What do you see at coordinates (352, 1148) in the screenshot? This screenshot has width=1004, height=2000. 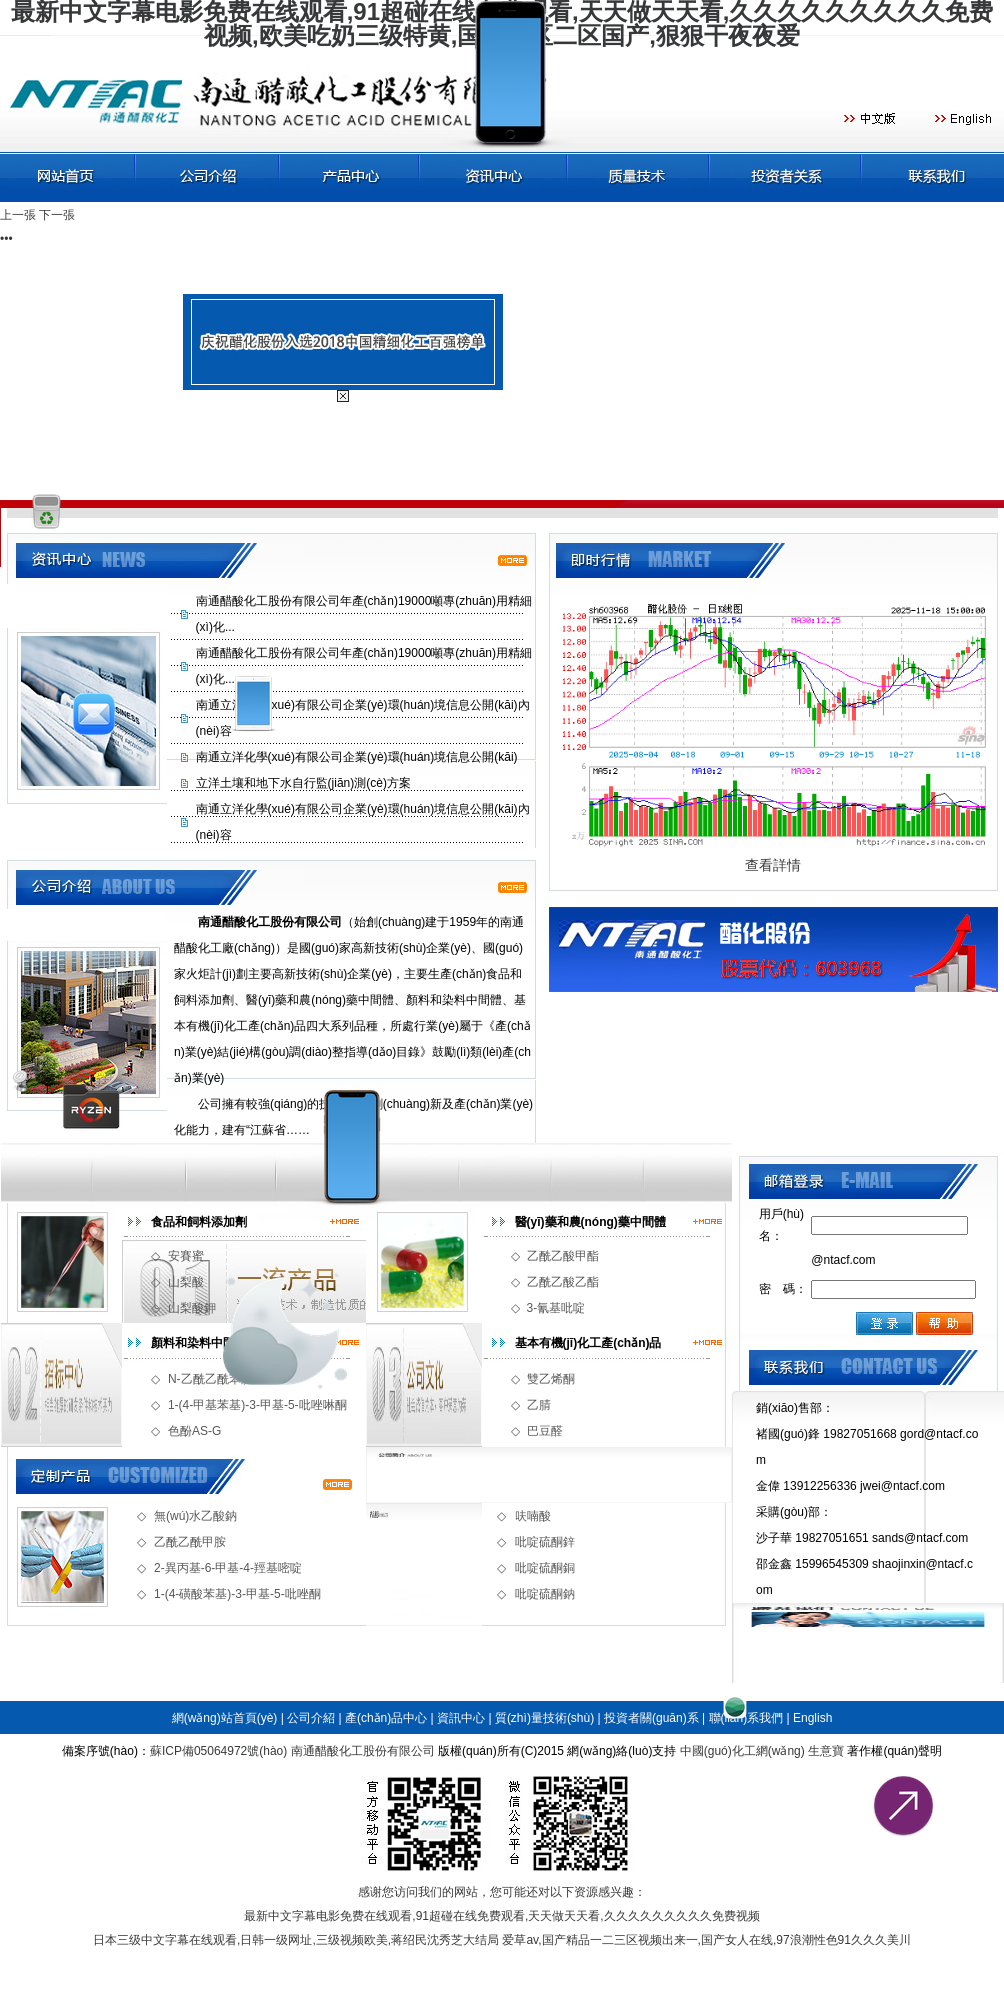 I see `iPhone 11 Pro device icon` at bounding box center [352, 1148].